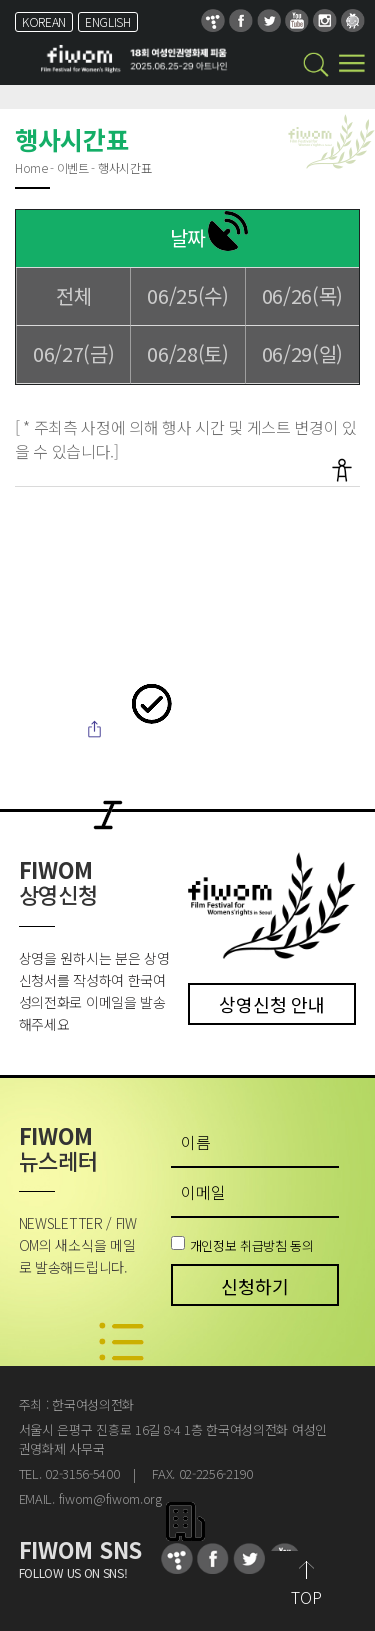 Image resolution: width=375 pixels, height=1631 pixels. I want to click on share this content, so click(94, 729).